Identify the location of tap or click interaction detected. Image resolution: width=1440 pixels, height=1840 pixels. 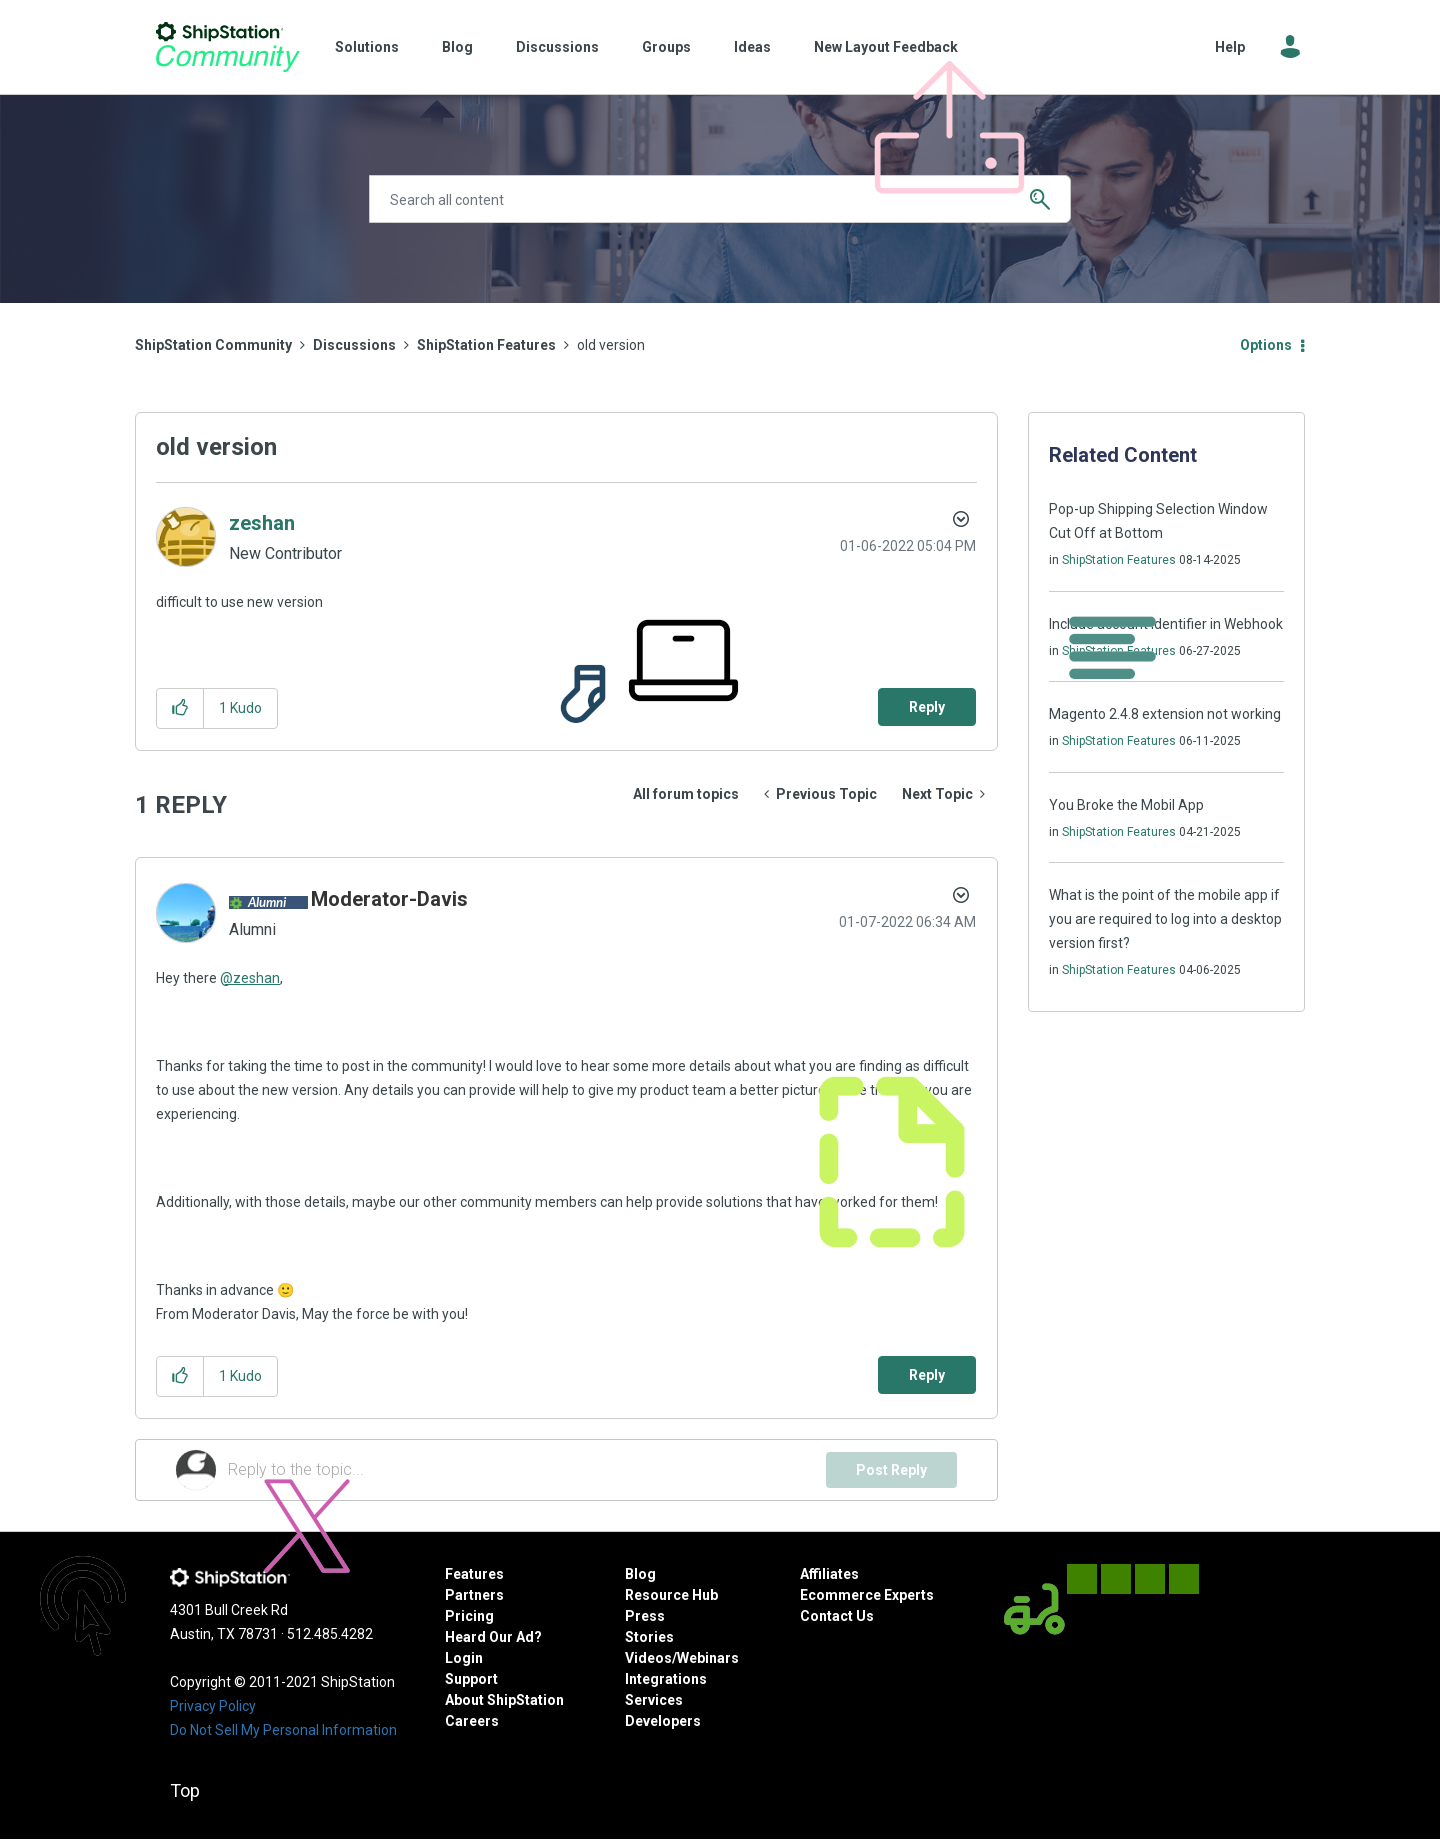
(83, 1606).